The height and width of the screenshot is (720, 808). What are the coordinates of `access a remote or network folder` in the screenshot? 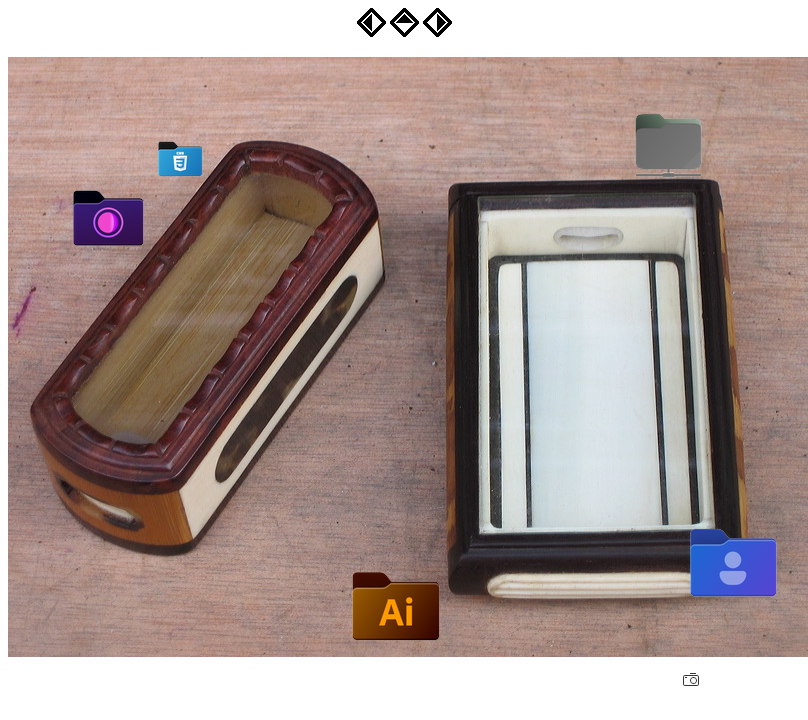 It's located at (668, 144).